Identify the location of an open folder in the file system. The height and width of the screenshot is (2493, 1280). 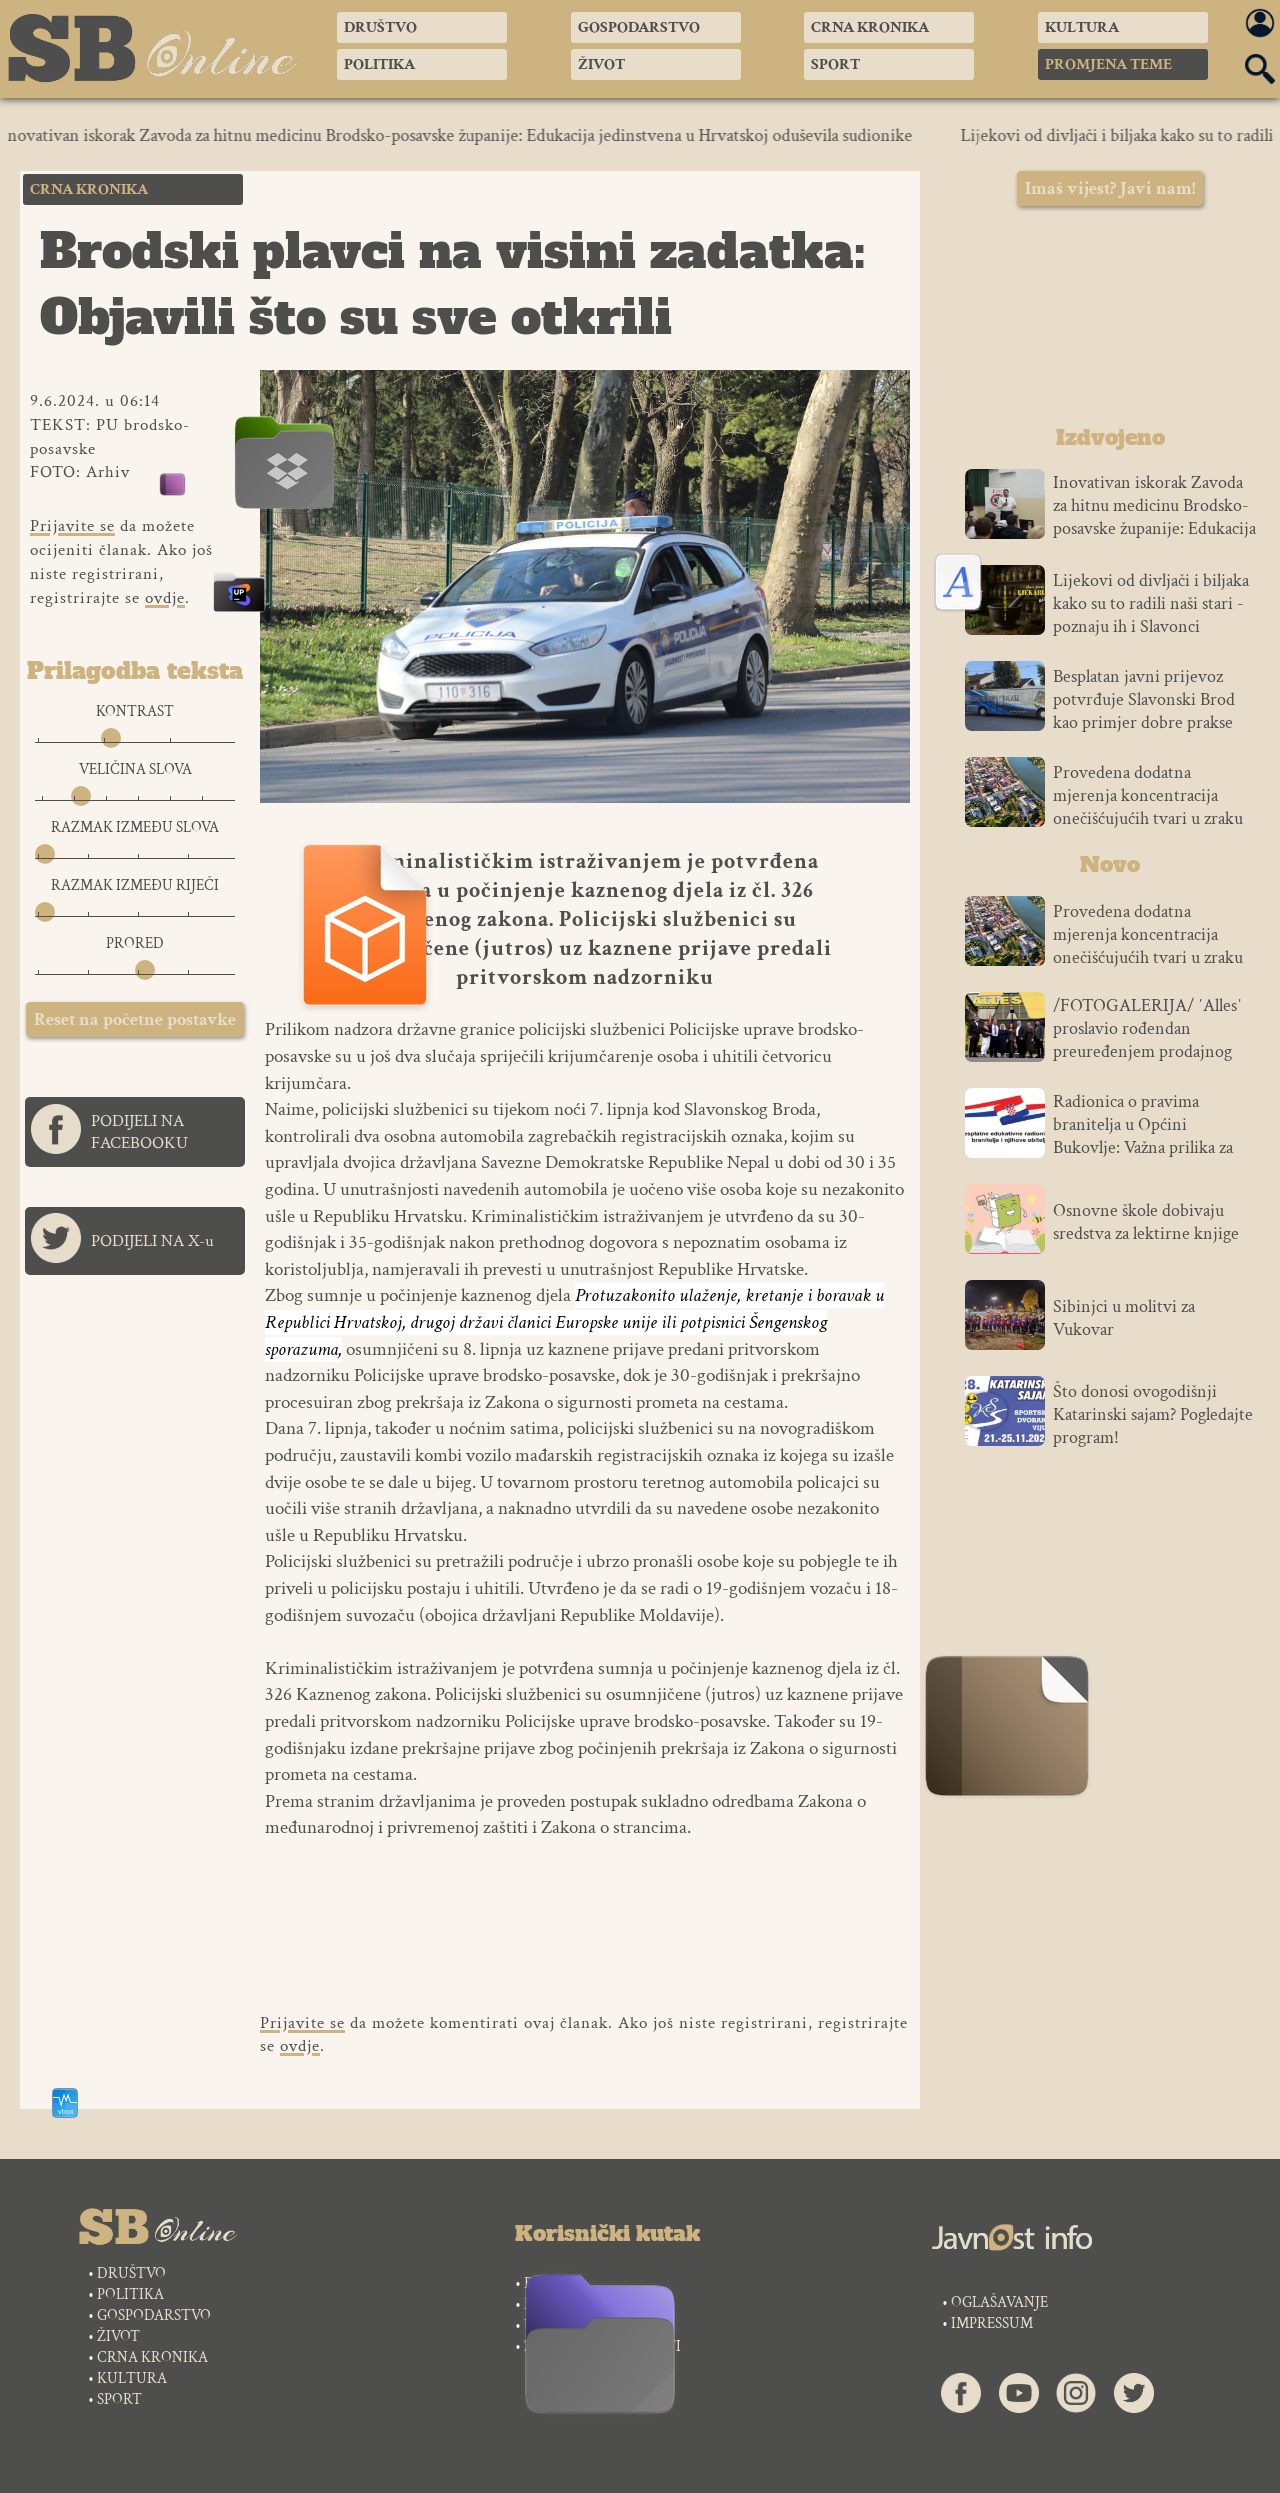
(600, 2344).